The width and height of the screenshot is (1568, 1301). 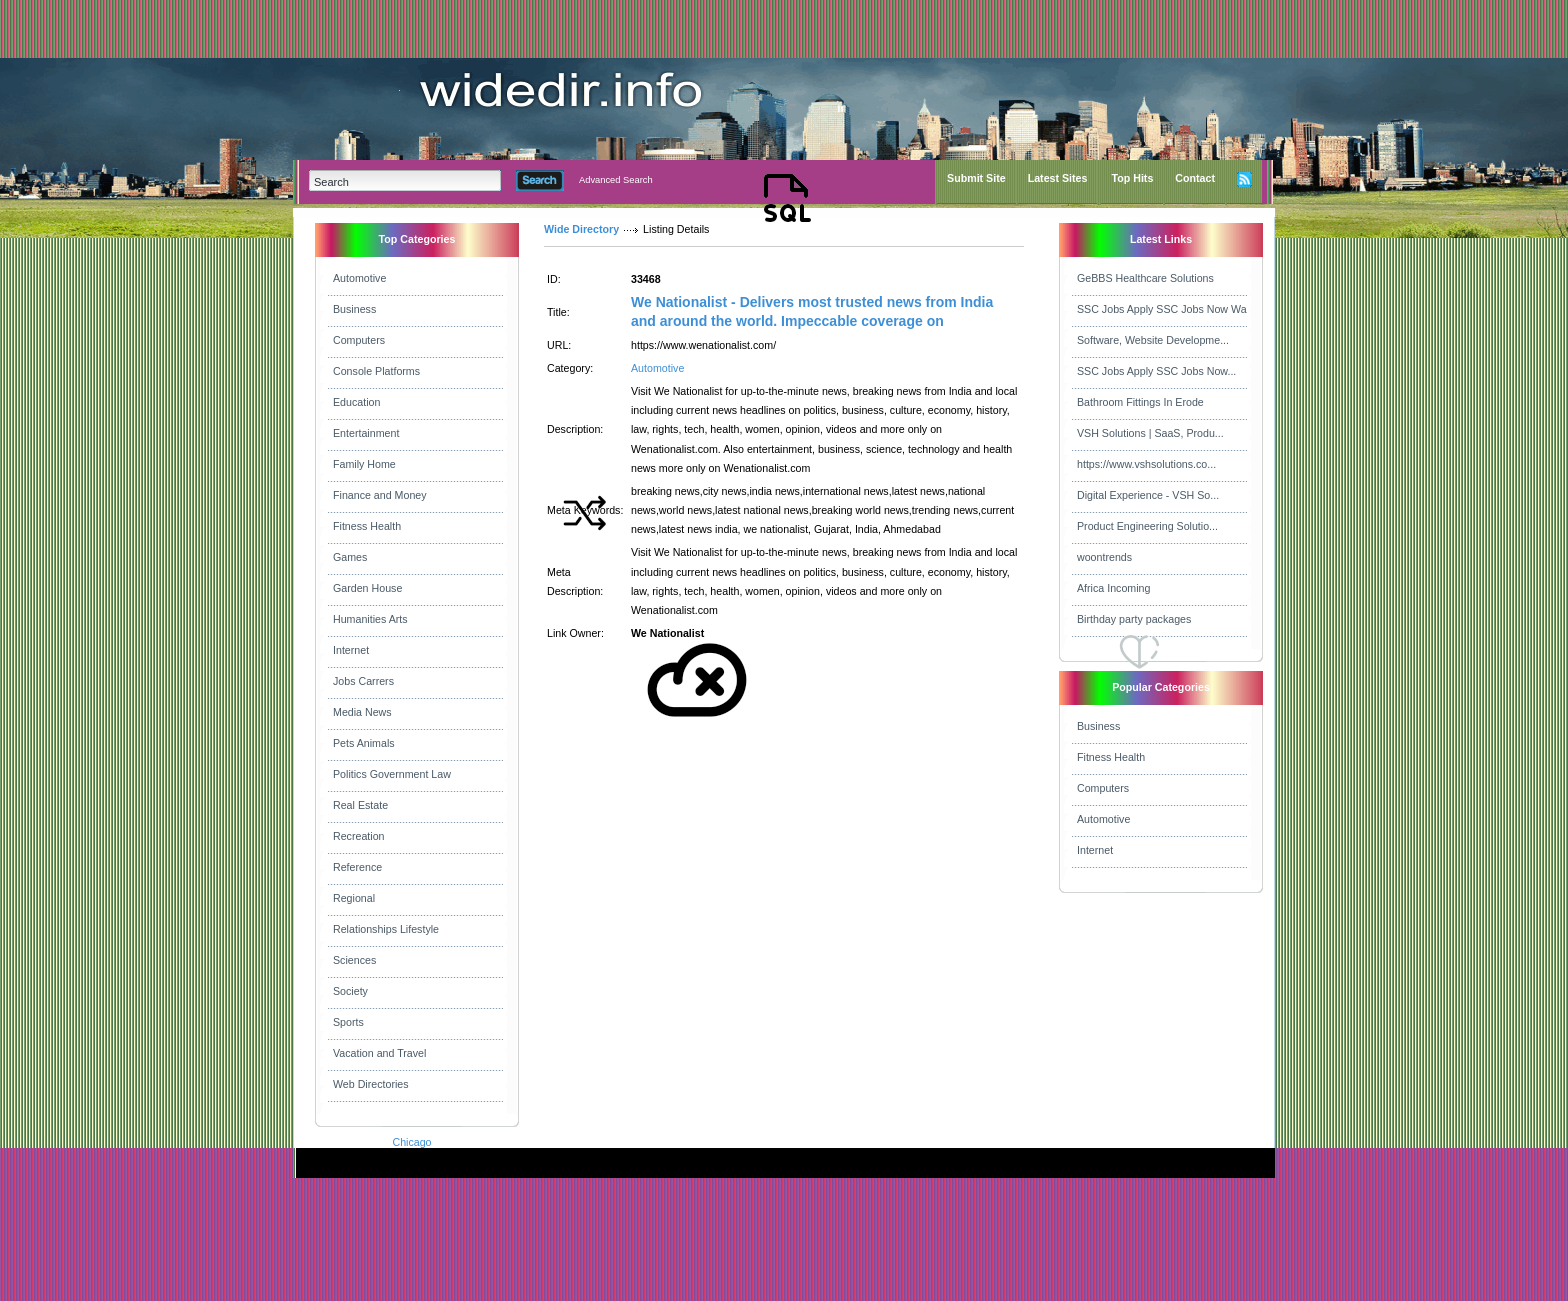 What do you see at coordinates (697, 680) in the screenshot?
I see `disconnect from cloud storage` at bounding box center [697, 680].